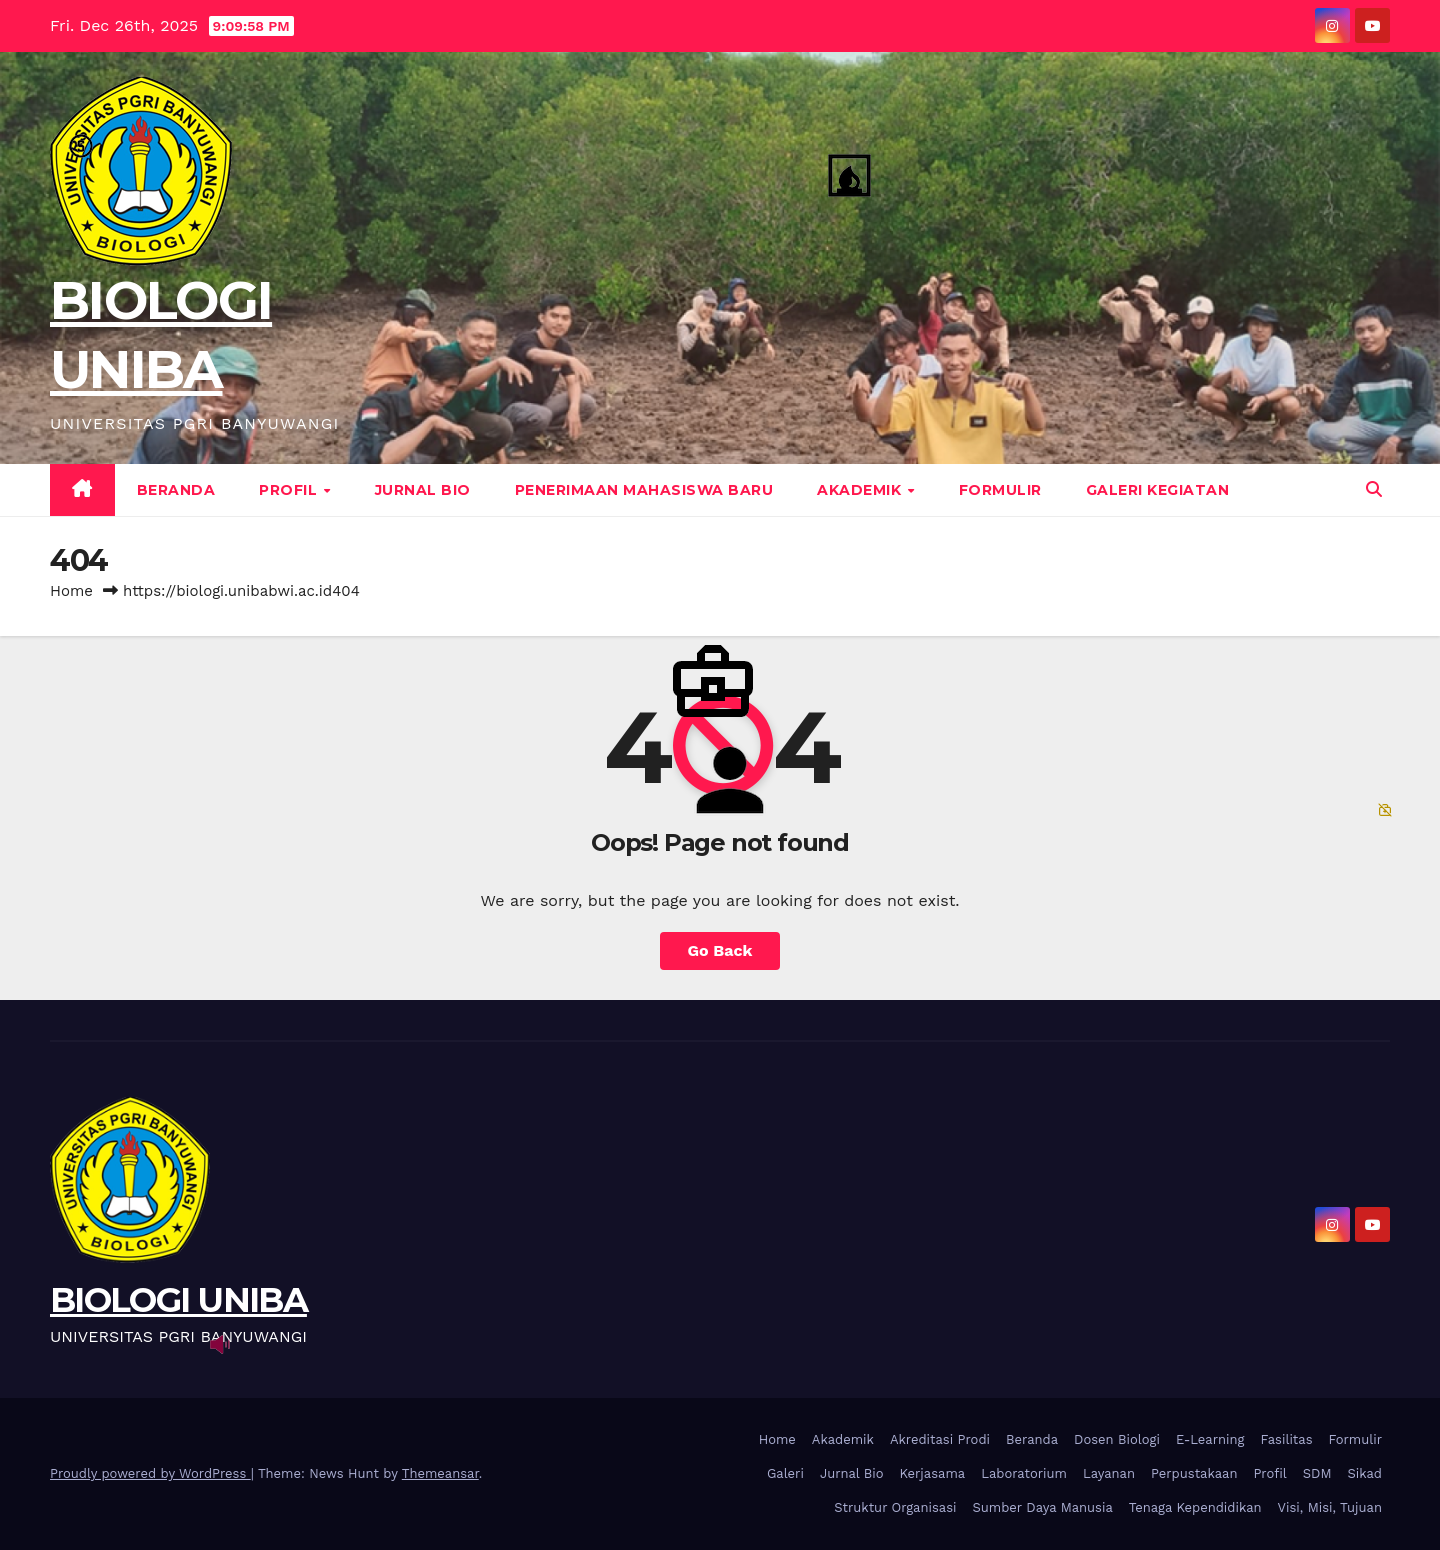 This screenshot has height=1550, width=1440. Describe the element at coordinates (849, 175) in the screenshot. I see `access fireplace or heating controls` at that location.